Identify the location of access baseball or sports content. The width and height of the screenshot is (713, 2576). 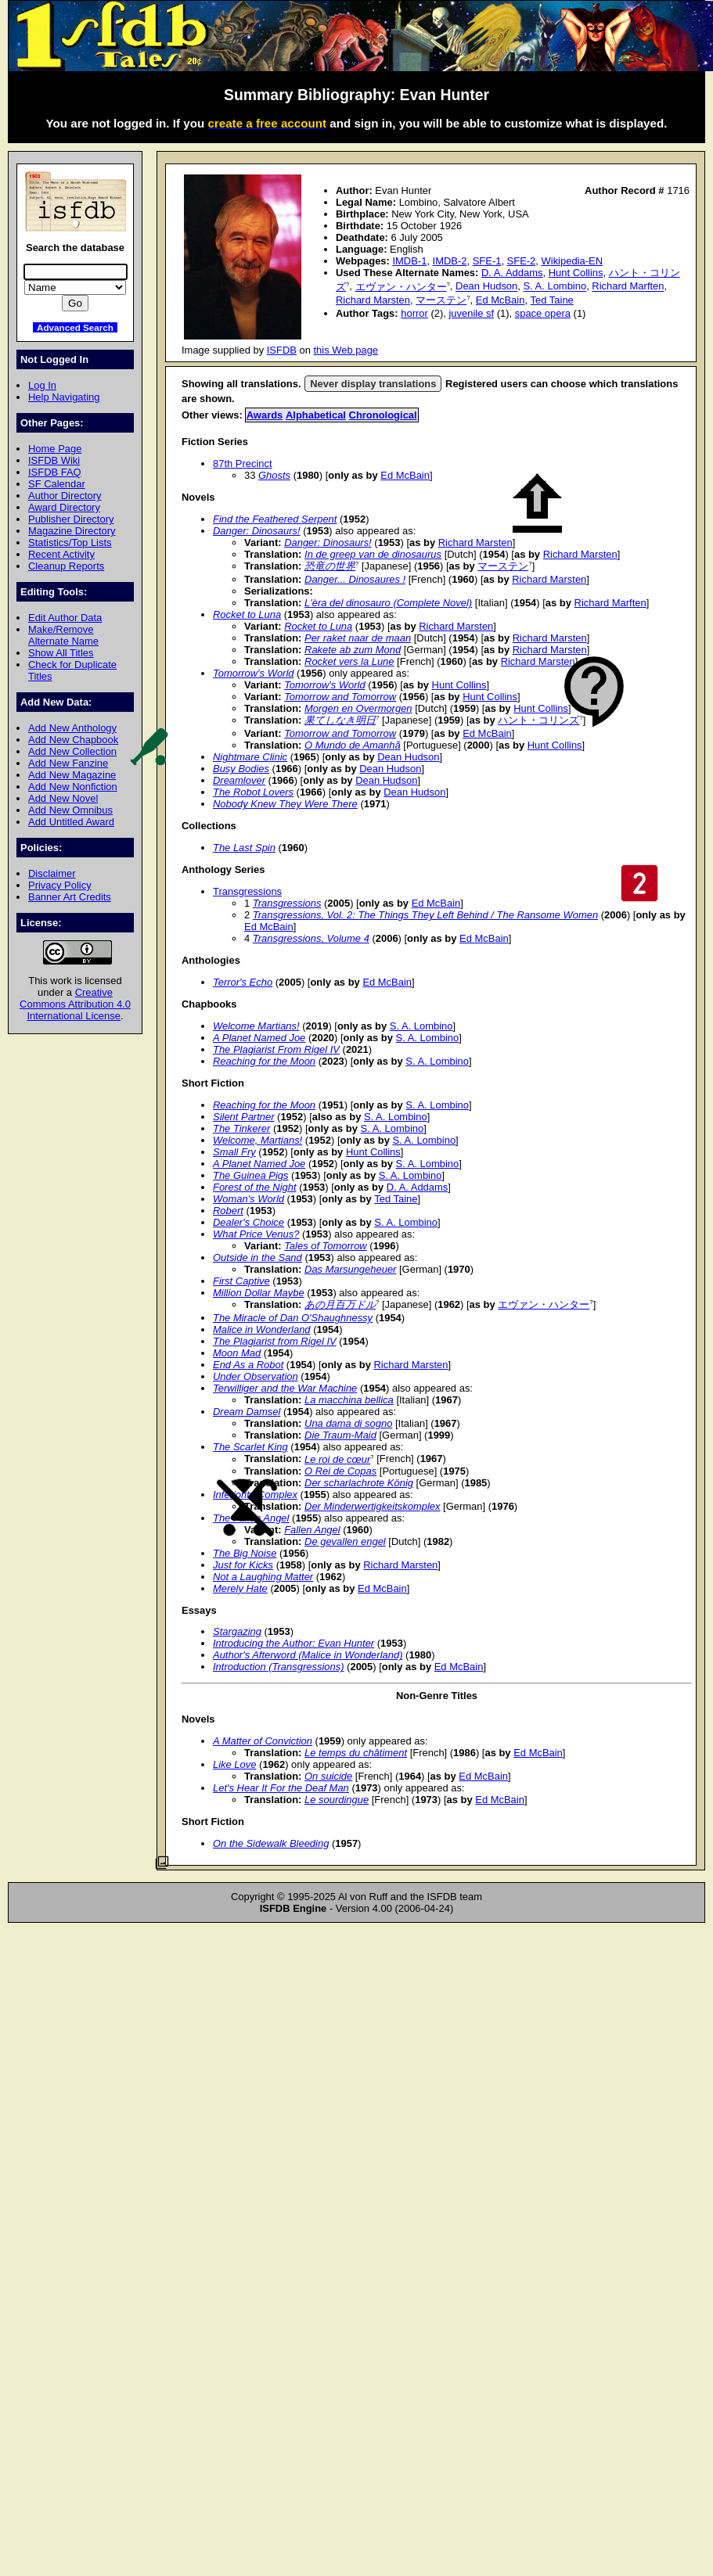
(149, 746).